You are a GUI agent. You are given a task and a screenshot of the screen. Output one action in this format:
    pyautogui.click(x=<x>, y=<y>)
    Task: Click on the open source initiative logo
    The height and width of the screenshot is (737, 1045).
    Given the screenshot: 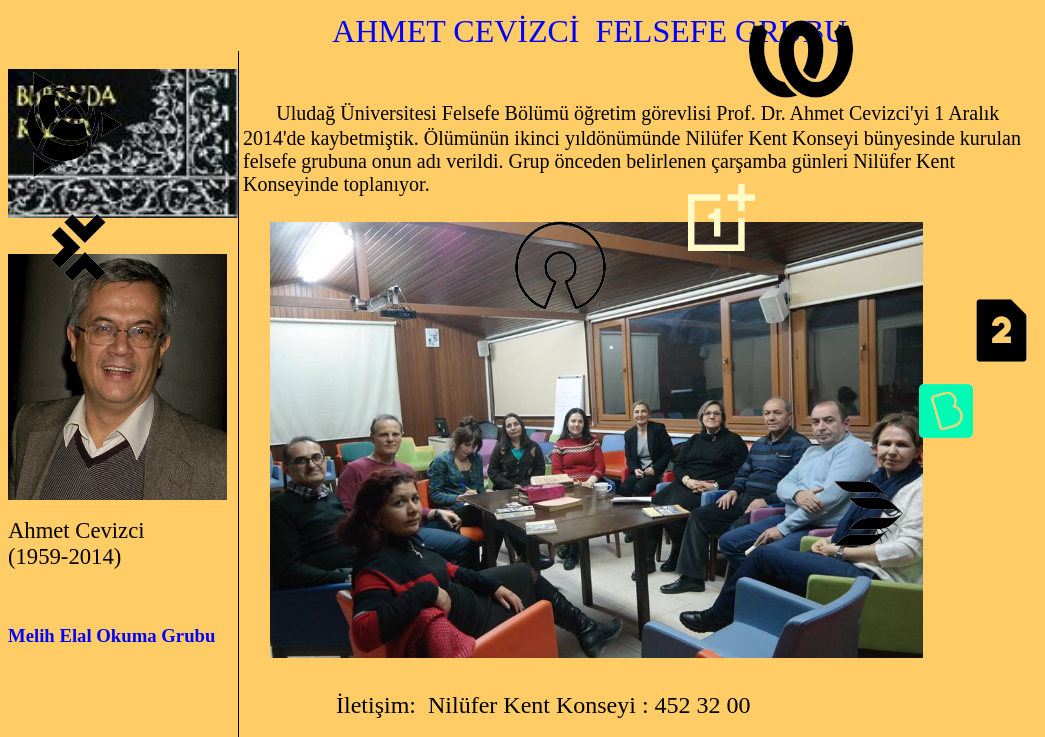 What is the action you would take?
    pyautogui.click(x=560, y=265)
    